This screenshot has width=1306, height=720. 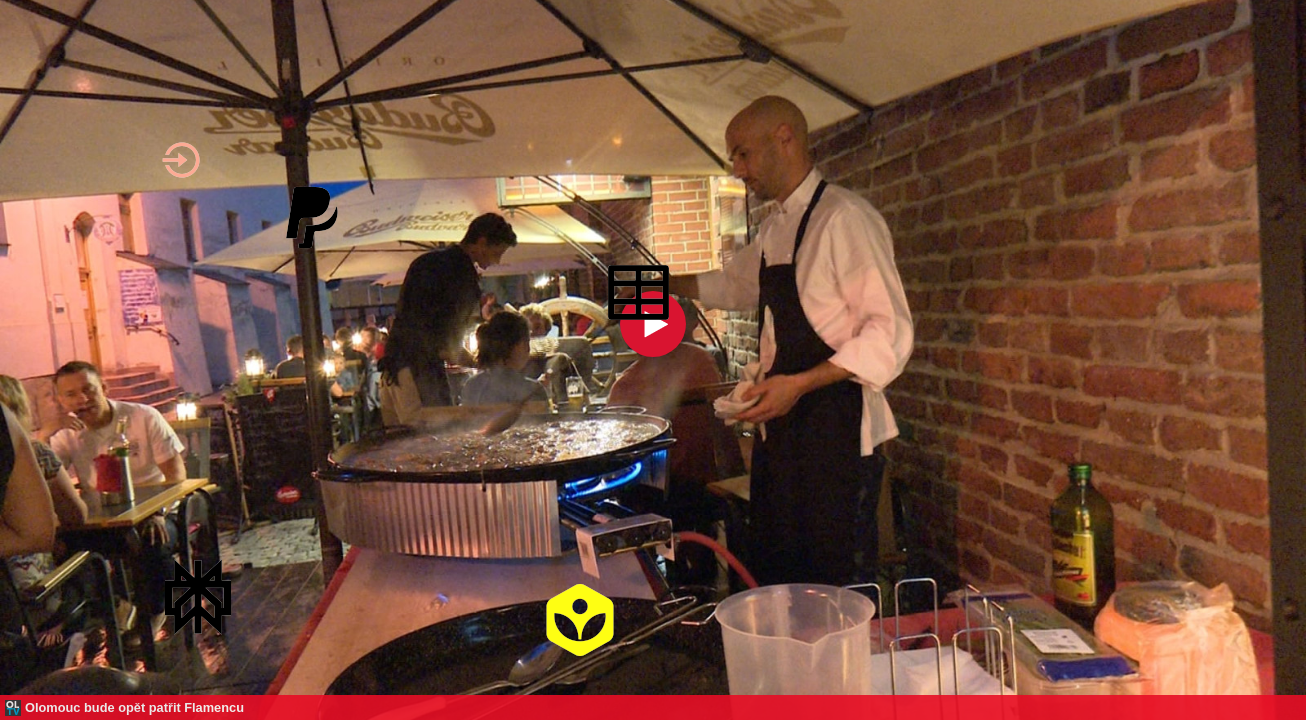 What do you see at coordinates (638, 292) in the screenshot?
I see `insert a table into the document` at bounding box center [638, 292].